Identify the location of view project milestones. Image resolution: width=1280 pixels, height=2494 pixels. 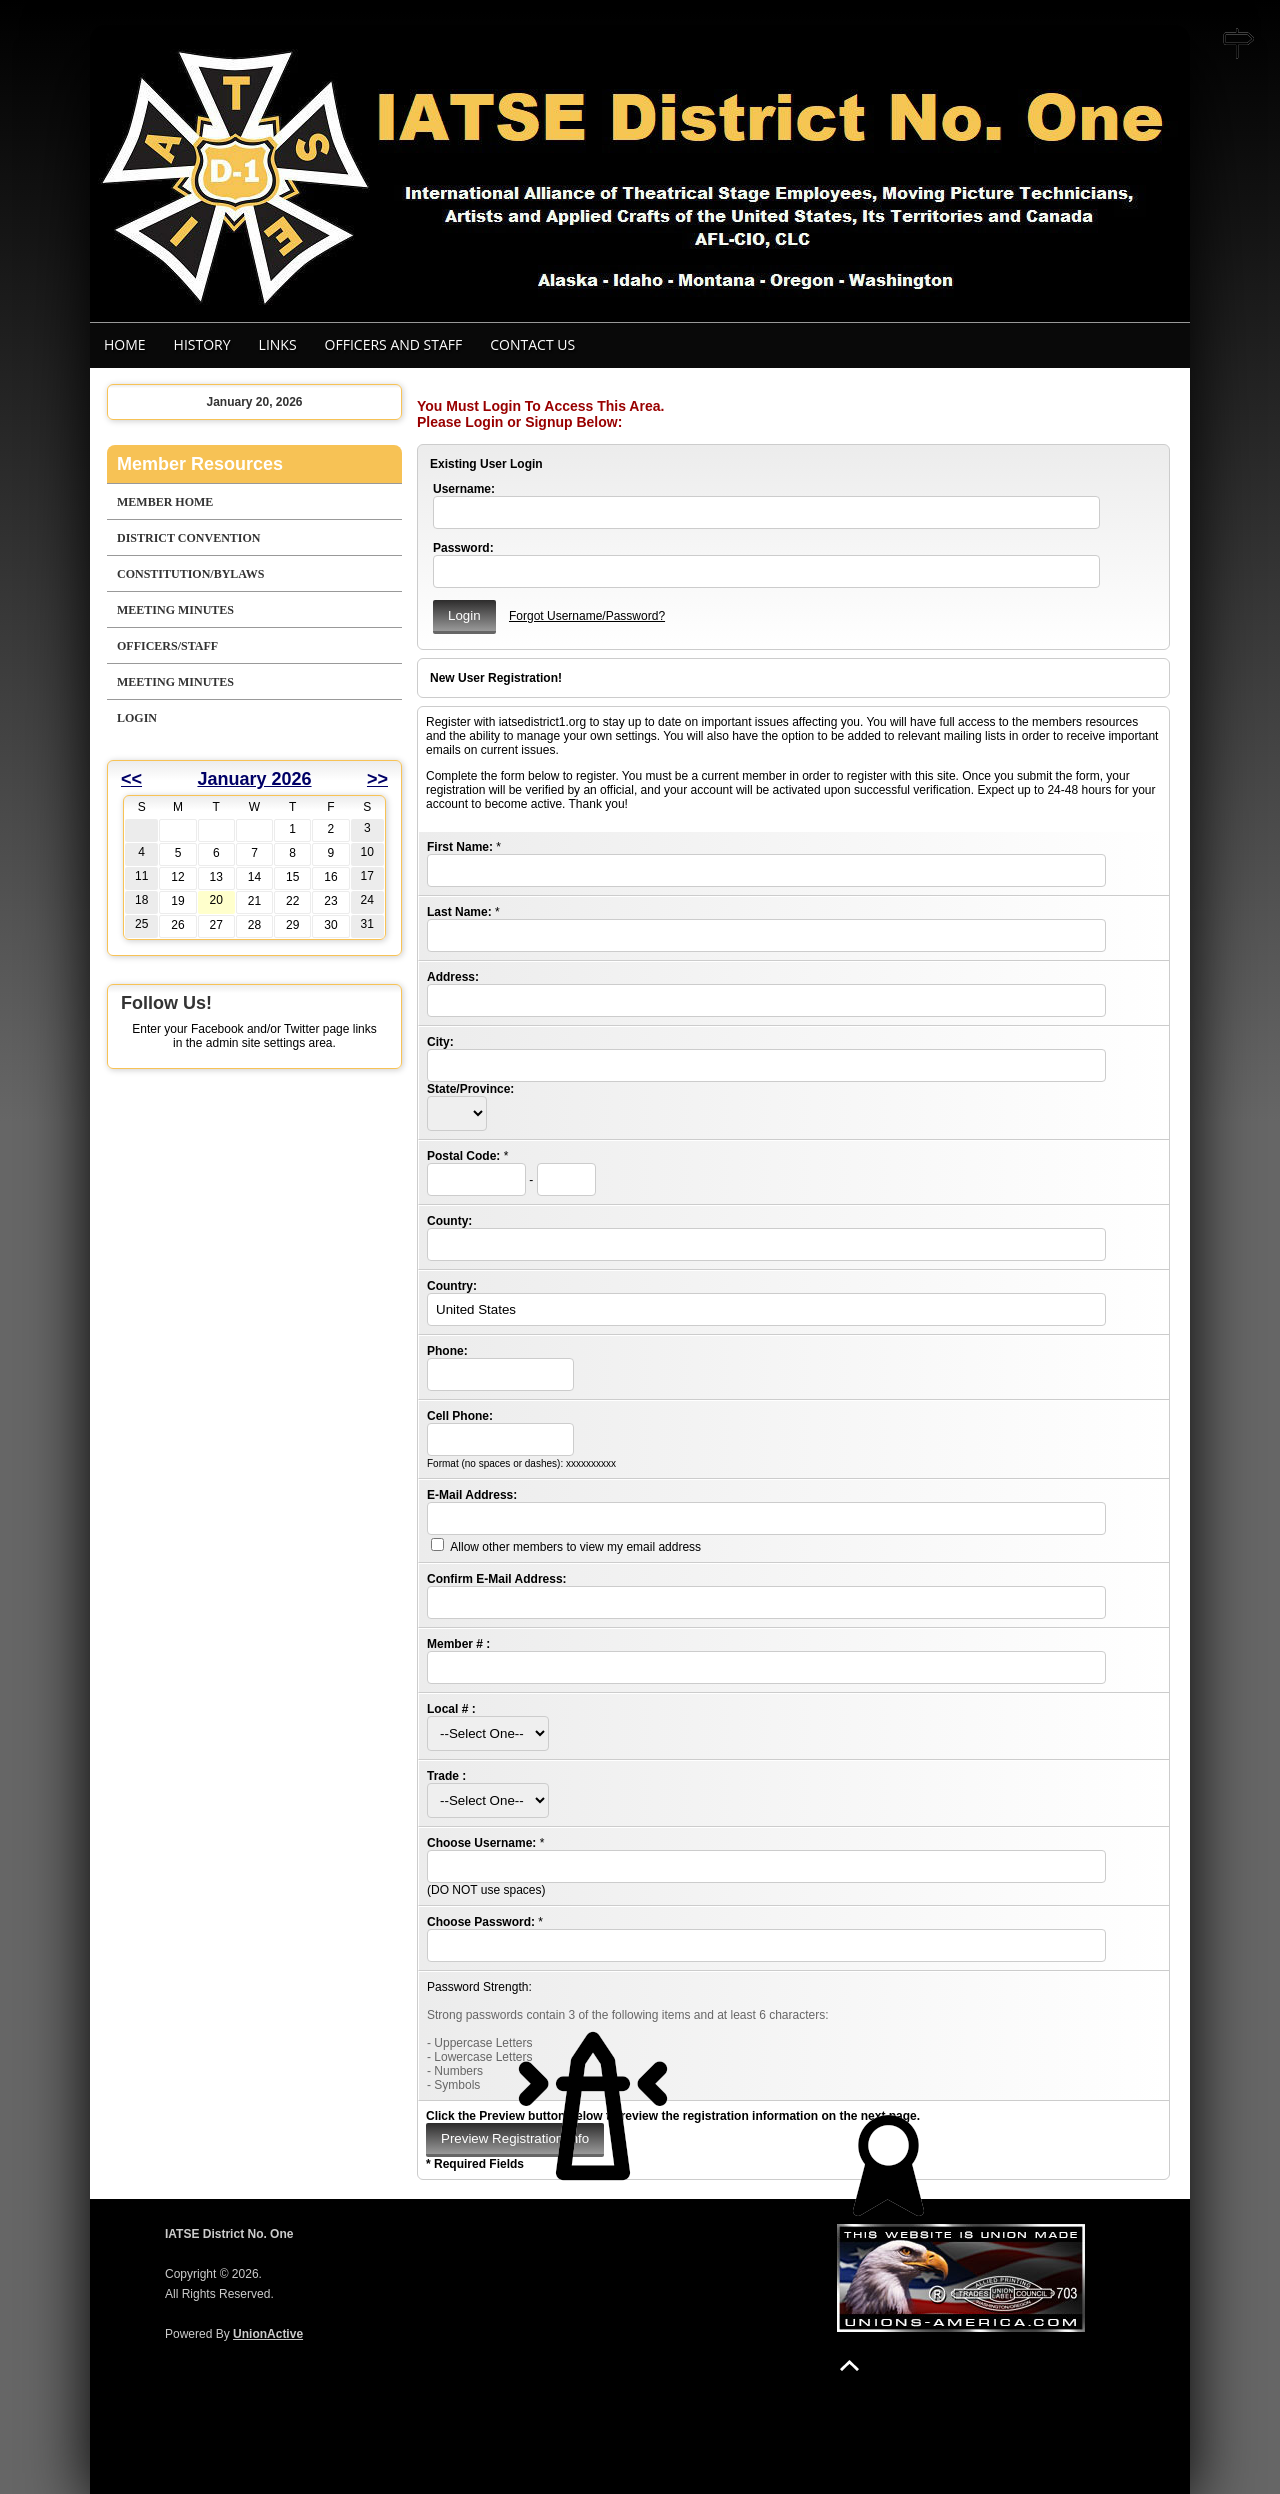
(1237, 43).